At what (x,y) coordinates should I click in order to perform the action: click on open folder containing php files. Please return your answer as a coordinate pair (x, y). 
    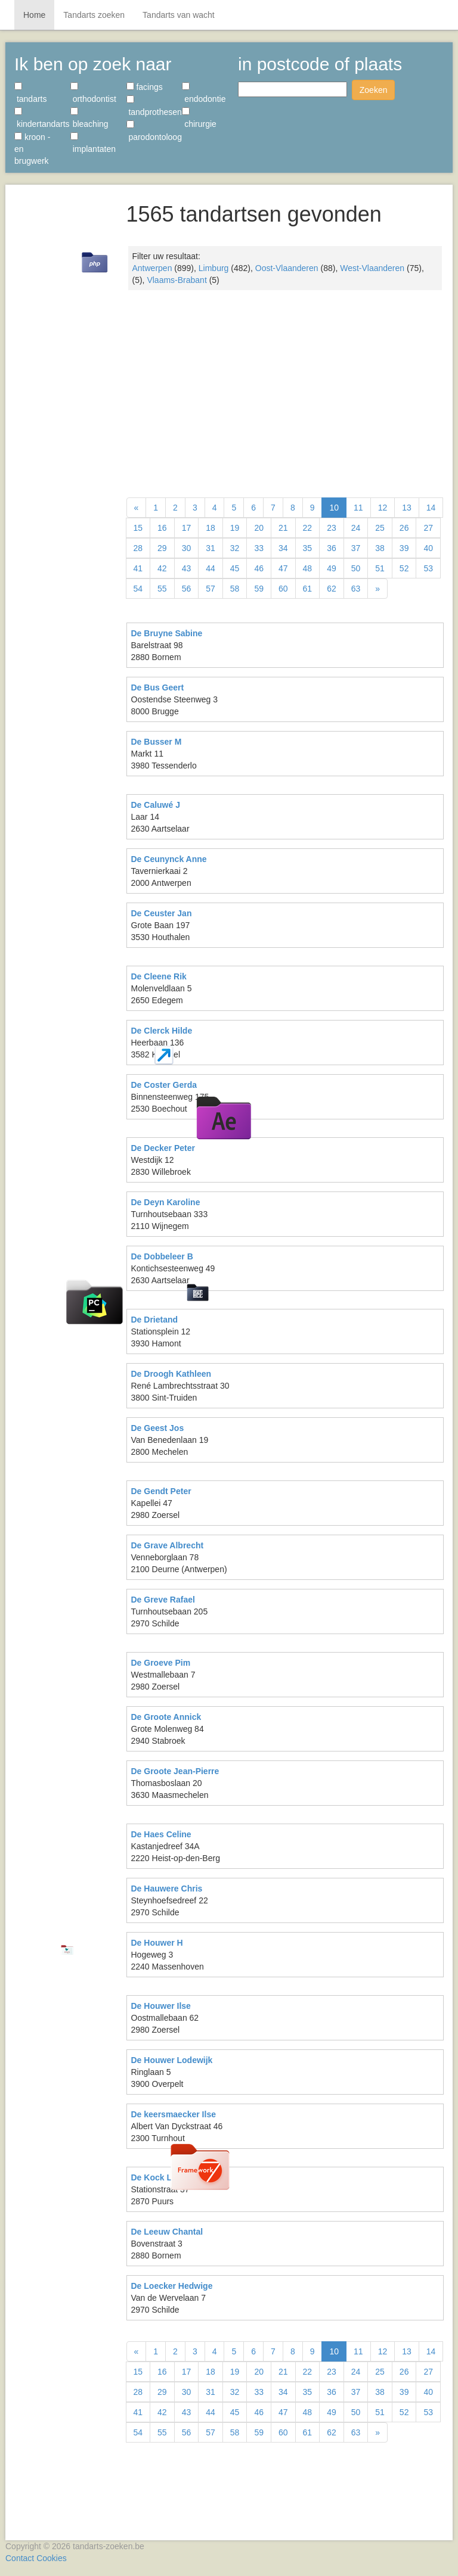
    Looking at the image, I should click on (94, 263).